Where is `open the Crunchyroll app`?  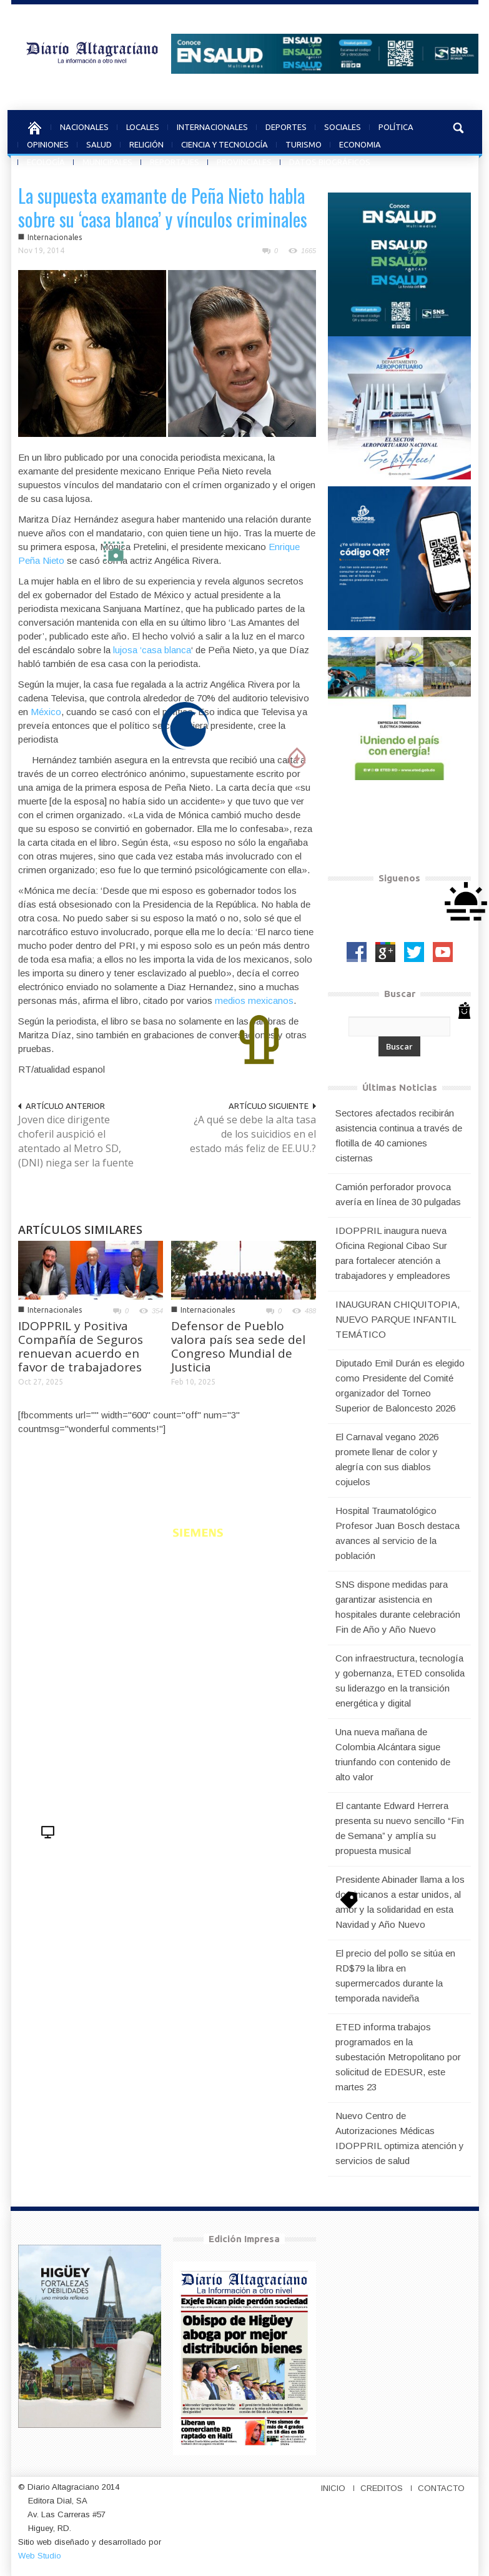
open the Crunchyroll app is located at coordinates (185, 726).